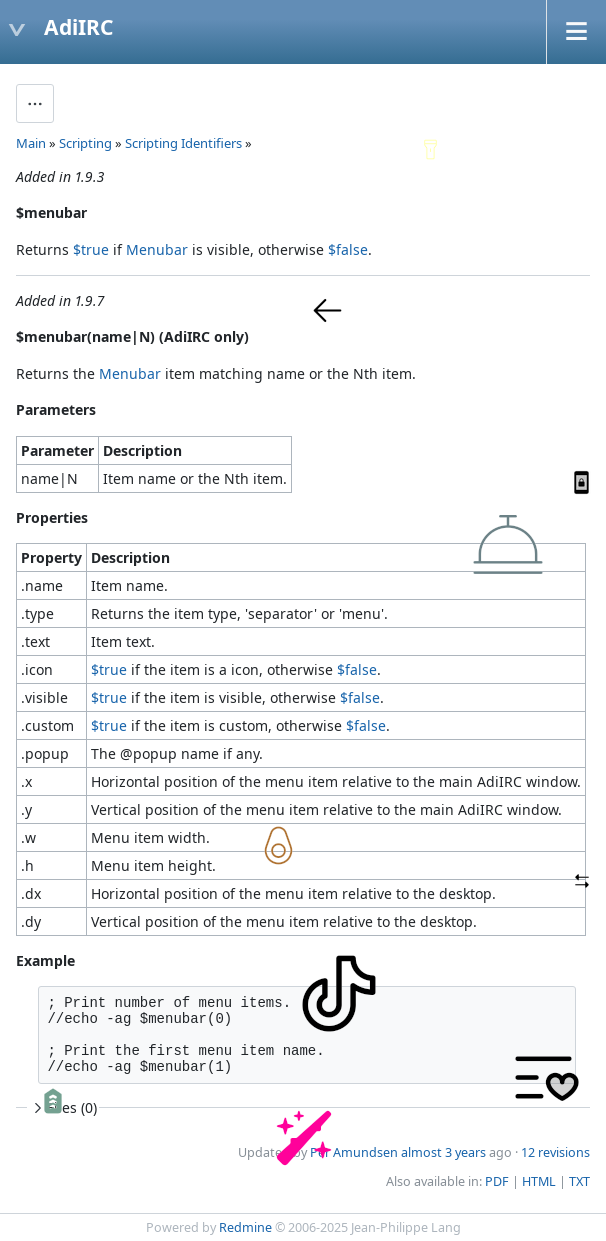 This screenshot has height=1241, width=606. I want to click on swap or exchange items, so click(582, 881).